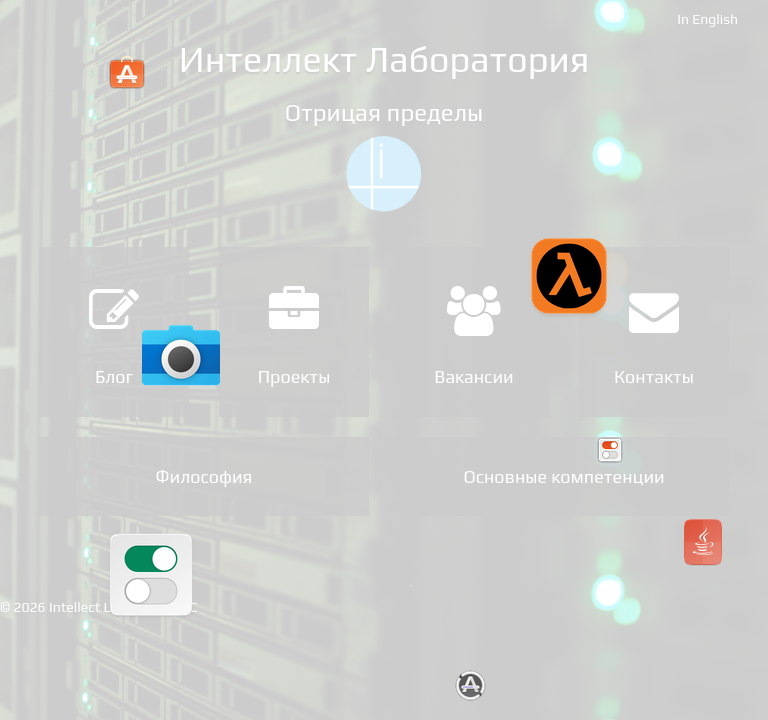 The image size is (768, 720). Describe the element at coordinates (703, 542) in the screenshot. I see `java archive file (.jar)` at that location.